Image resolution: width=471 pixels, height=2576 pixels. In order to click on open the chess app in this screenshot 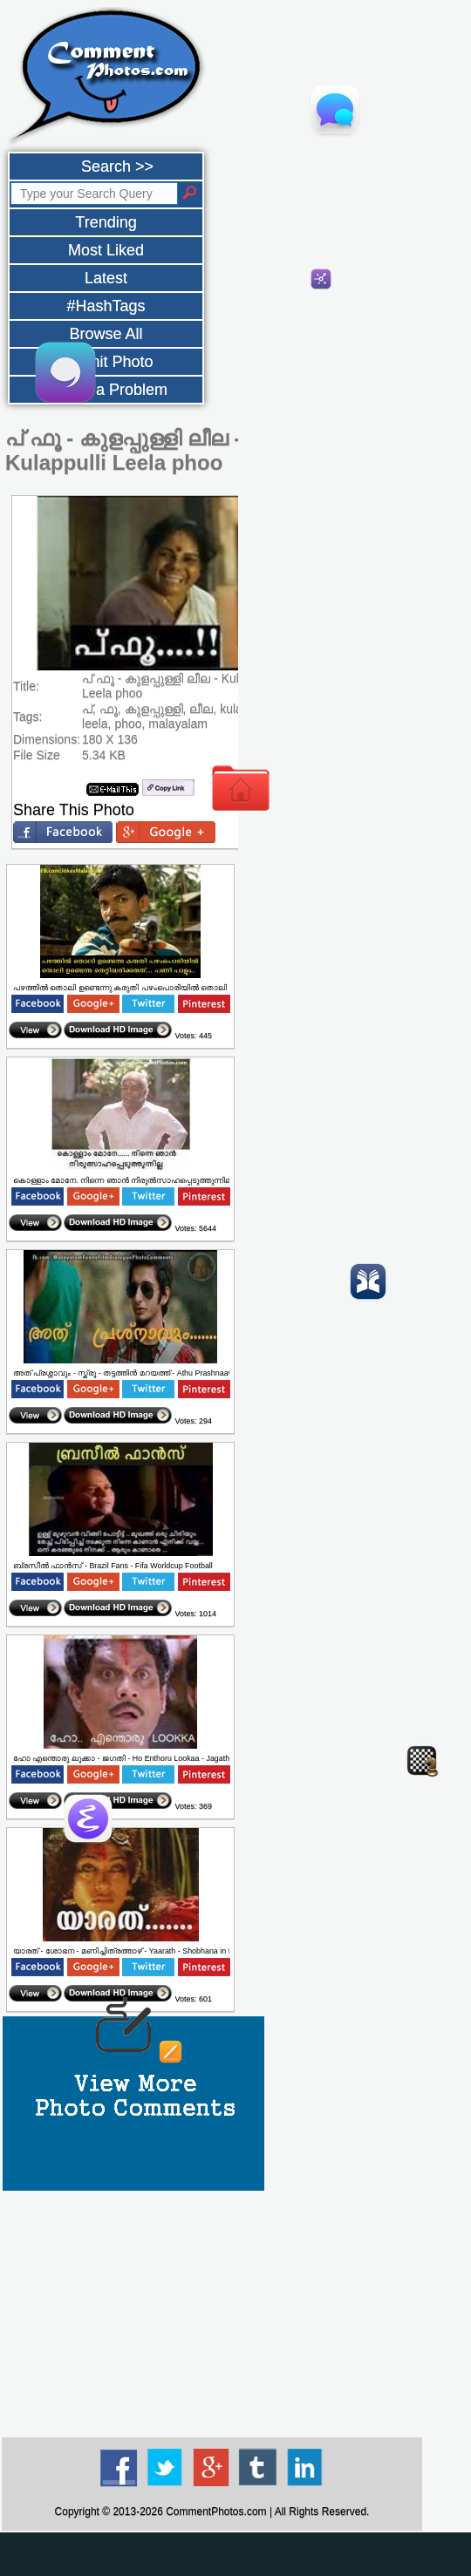, I will do `click(421, 1760)`.